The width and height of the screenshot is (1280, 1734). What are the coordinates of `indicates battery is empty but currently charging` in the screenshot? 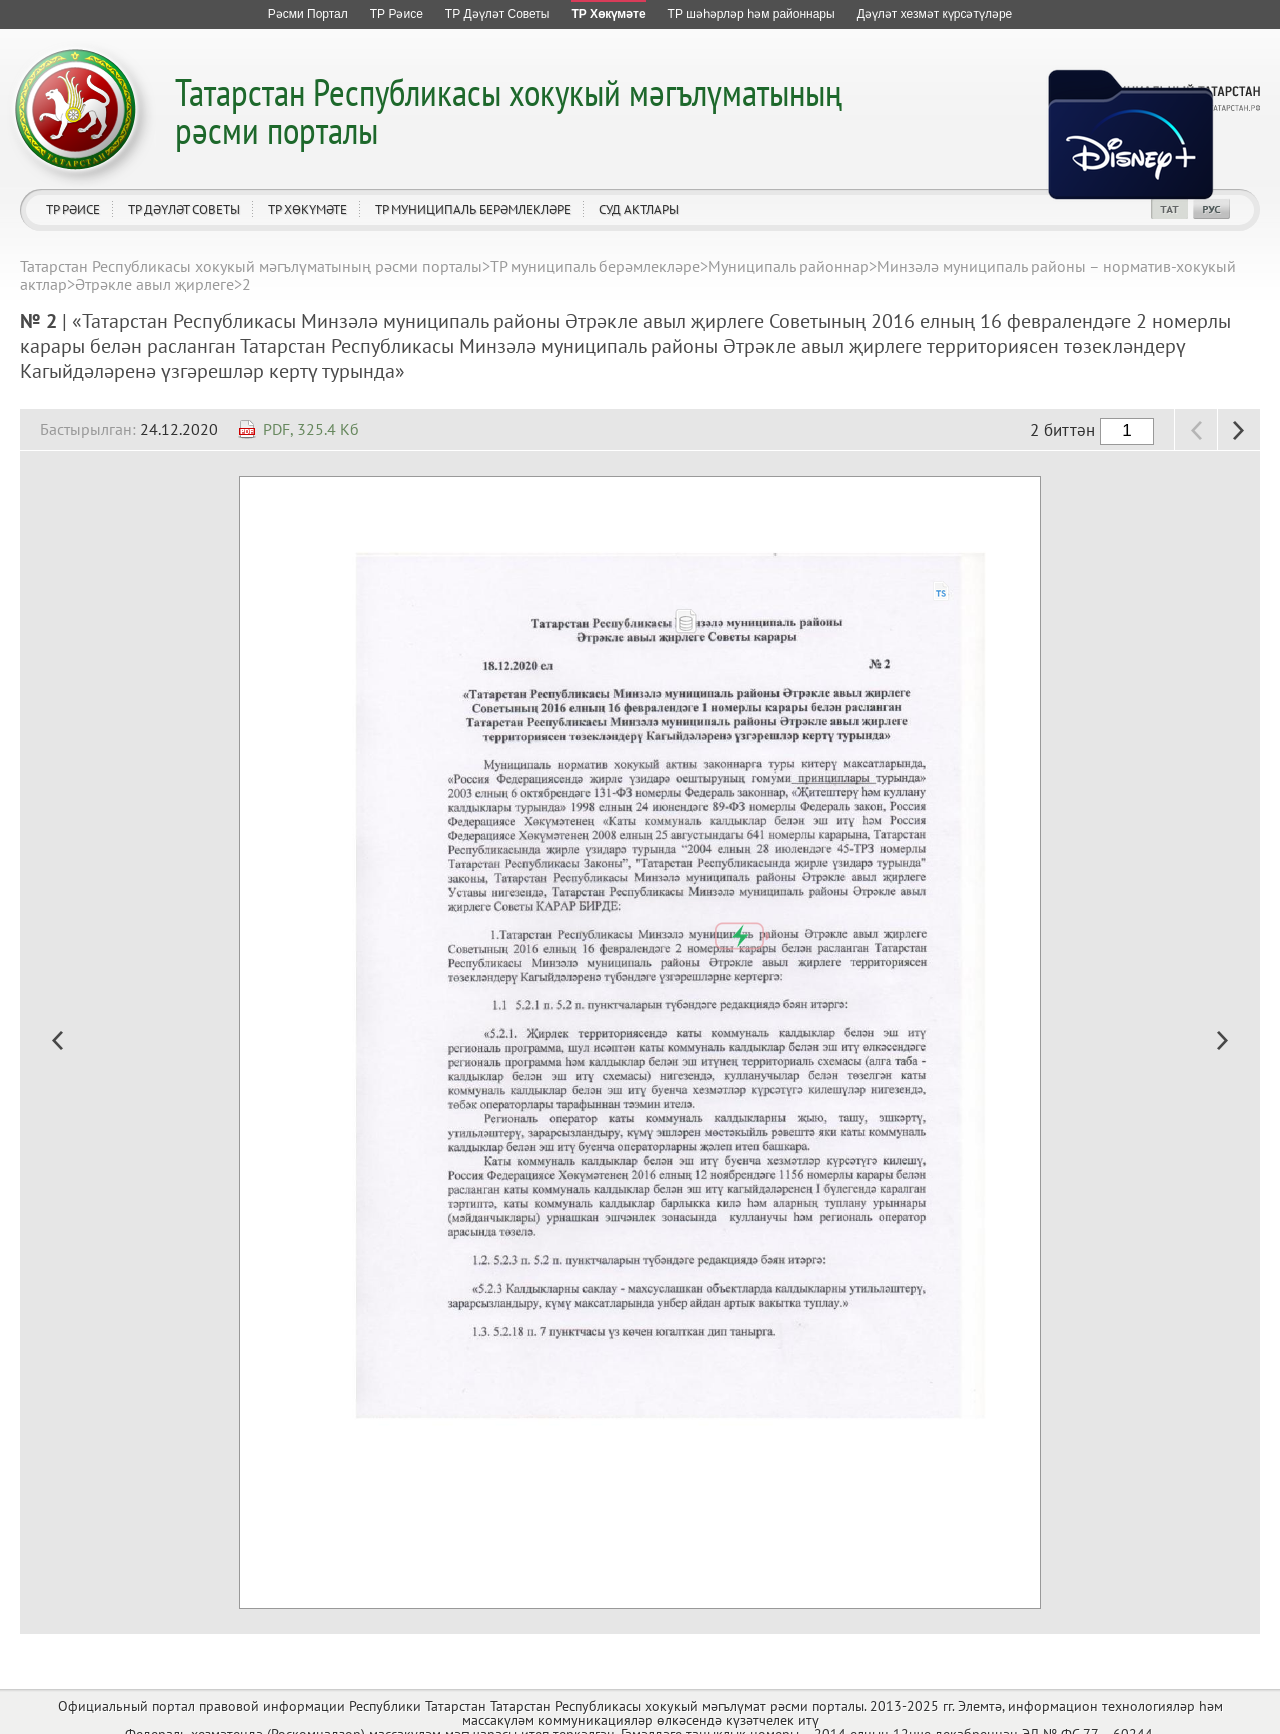 It's located at (742, 936).